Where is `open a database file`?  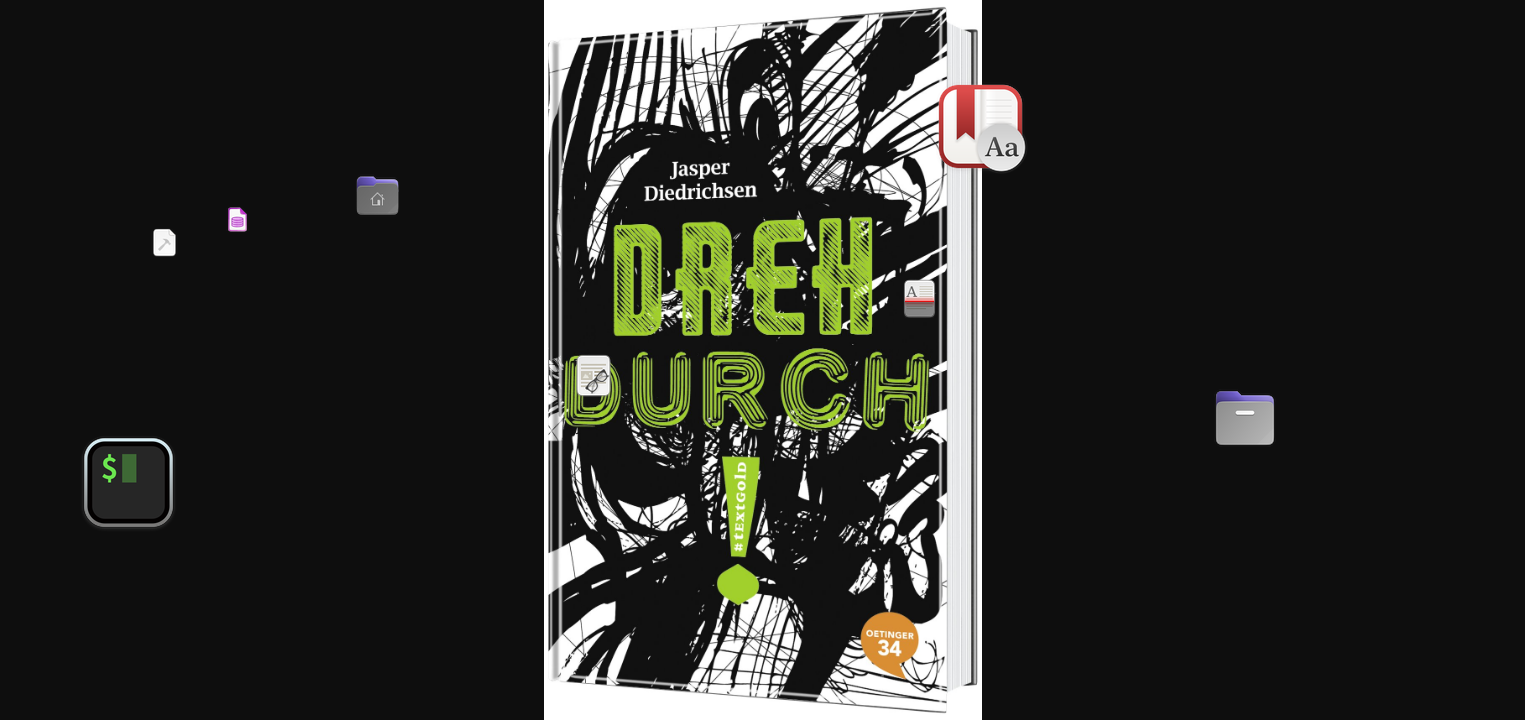
open a database file is located at coordinates (237, 219).